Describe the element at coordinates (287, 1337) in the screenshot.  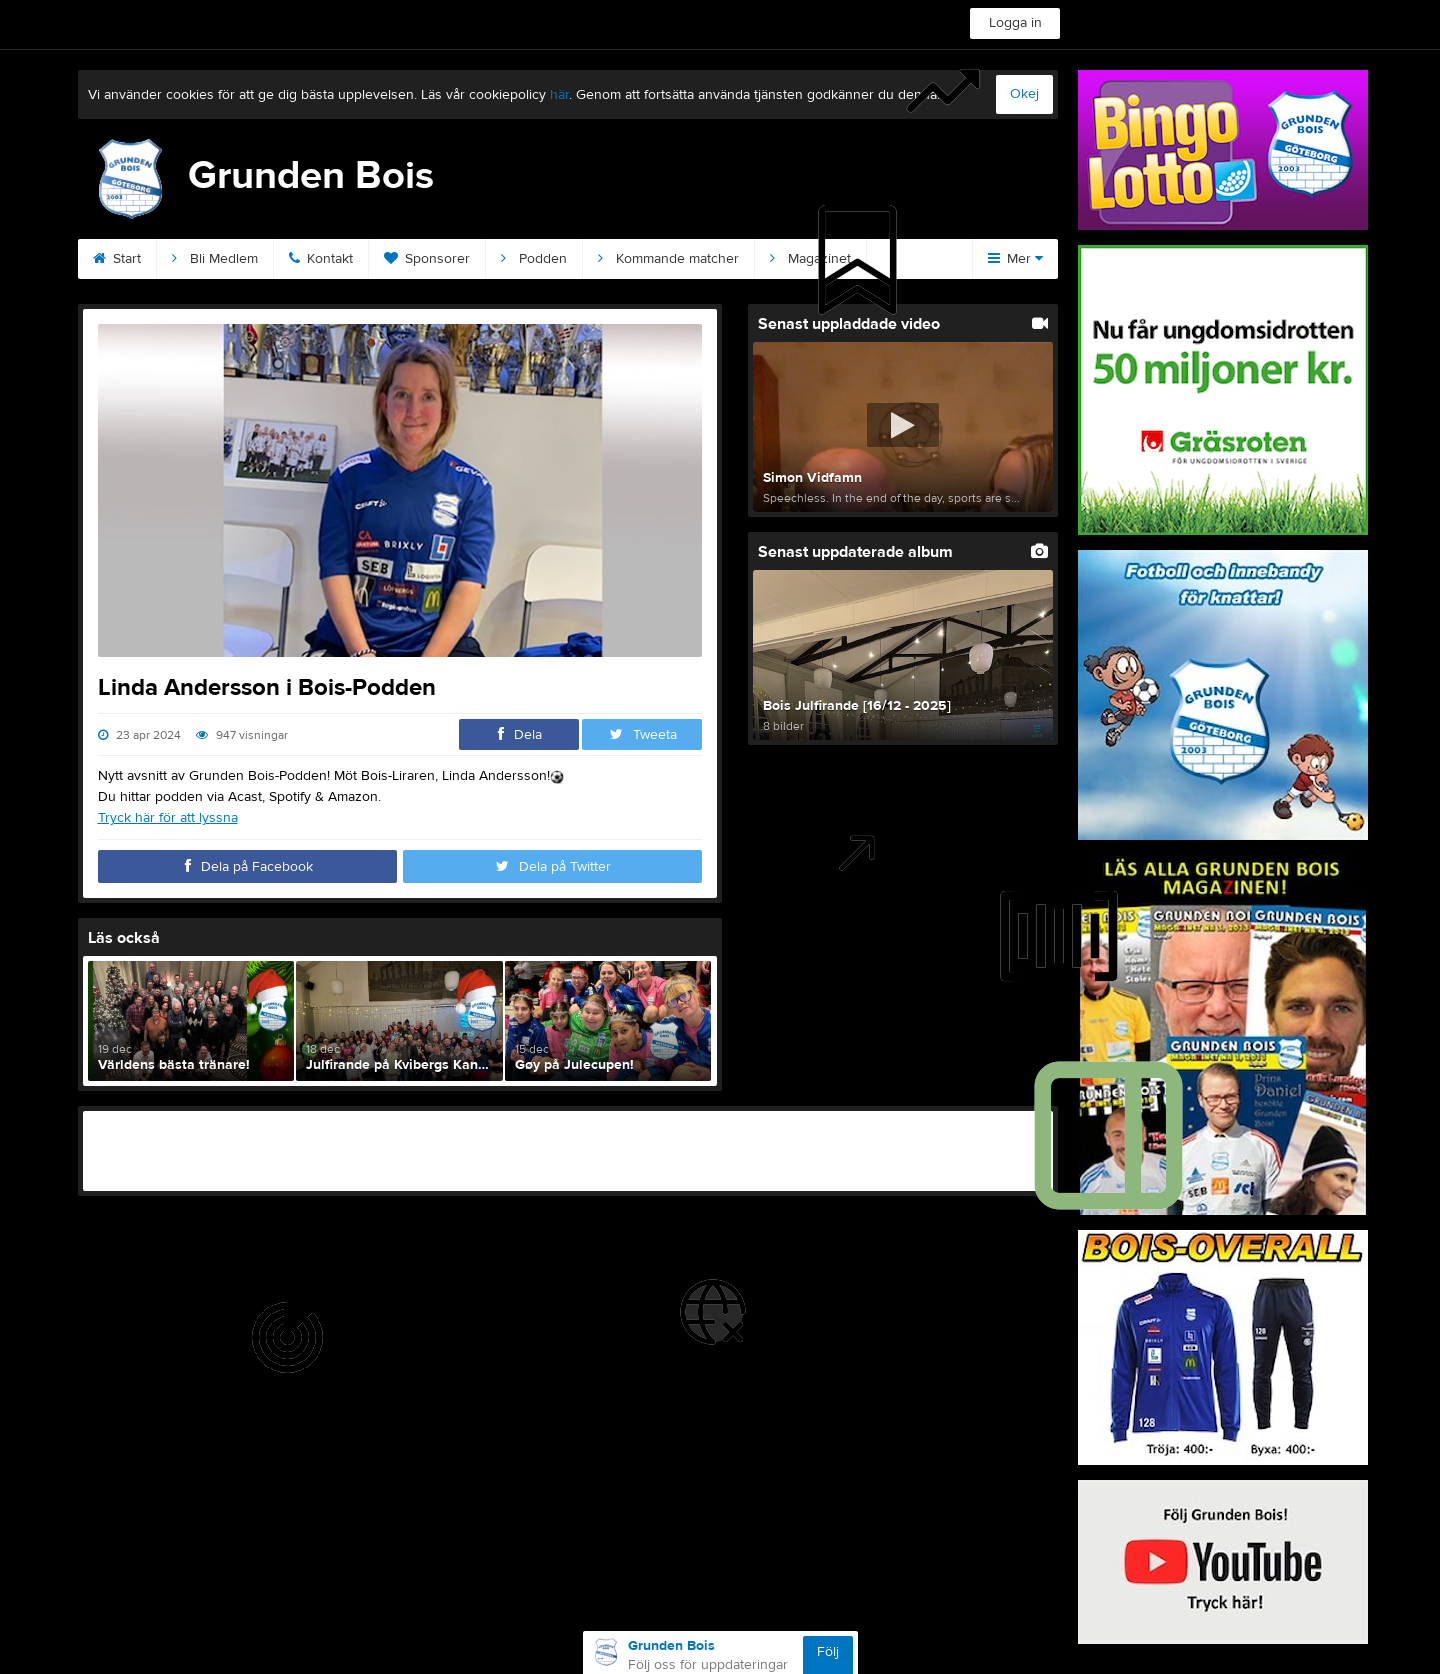
I see `track changes or revisions in a document` at that location.